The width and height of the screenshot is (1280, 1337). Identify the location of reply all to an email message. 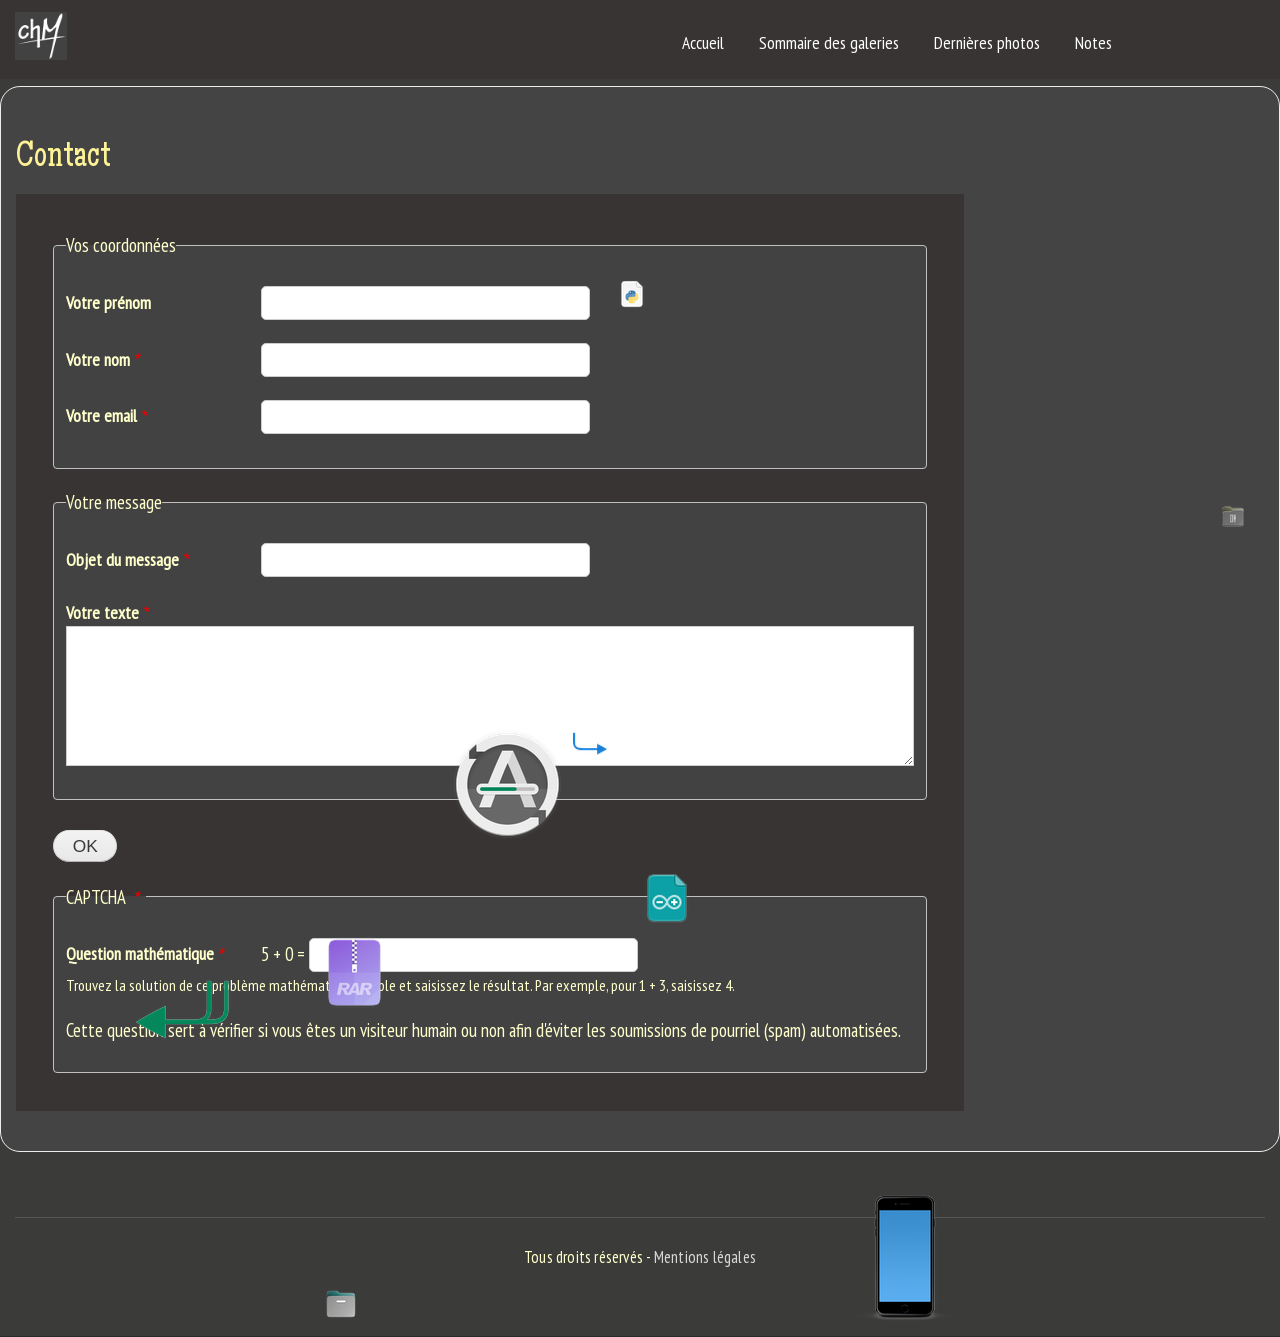
(181, 1009).